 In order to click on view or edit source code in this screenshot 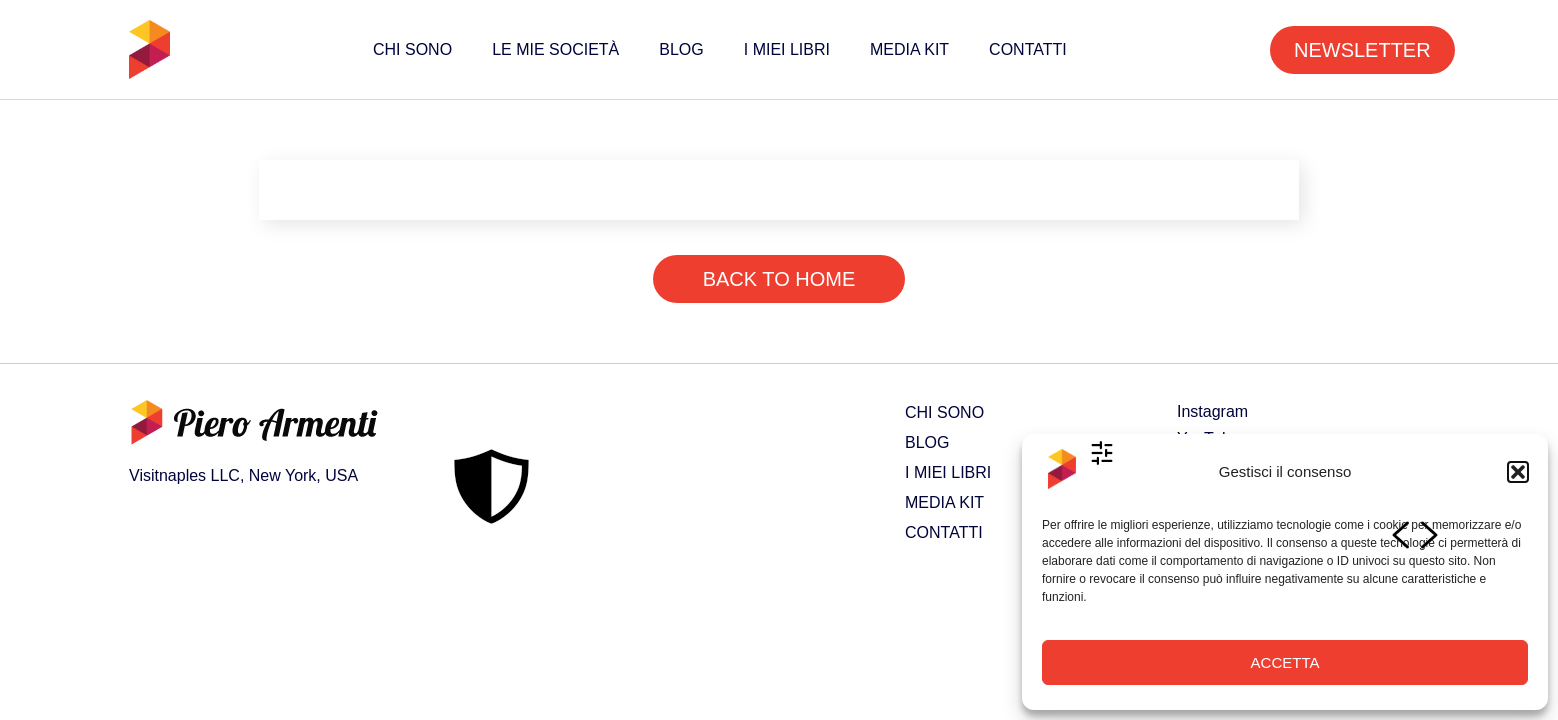, I will do `click(1415, 535)`.